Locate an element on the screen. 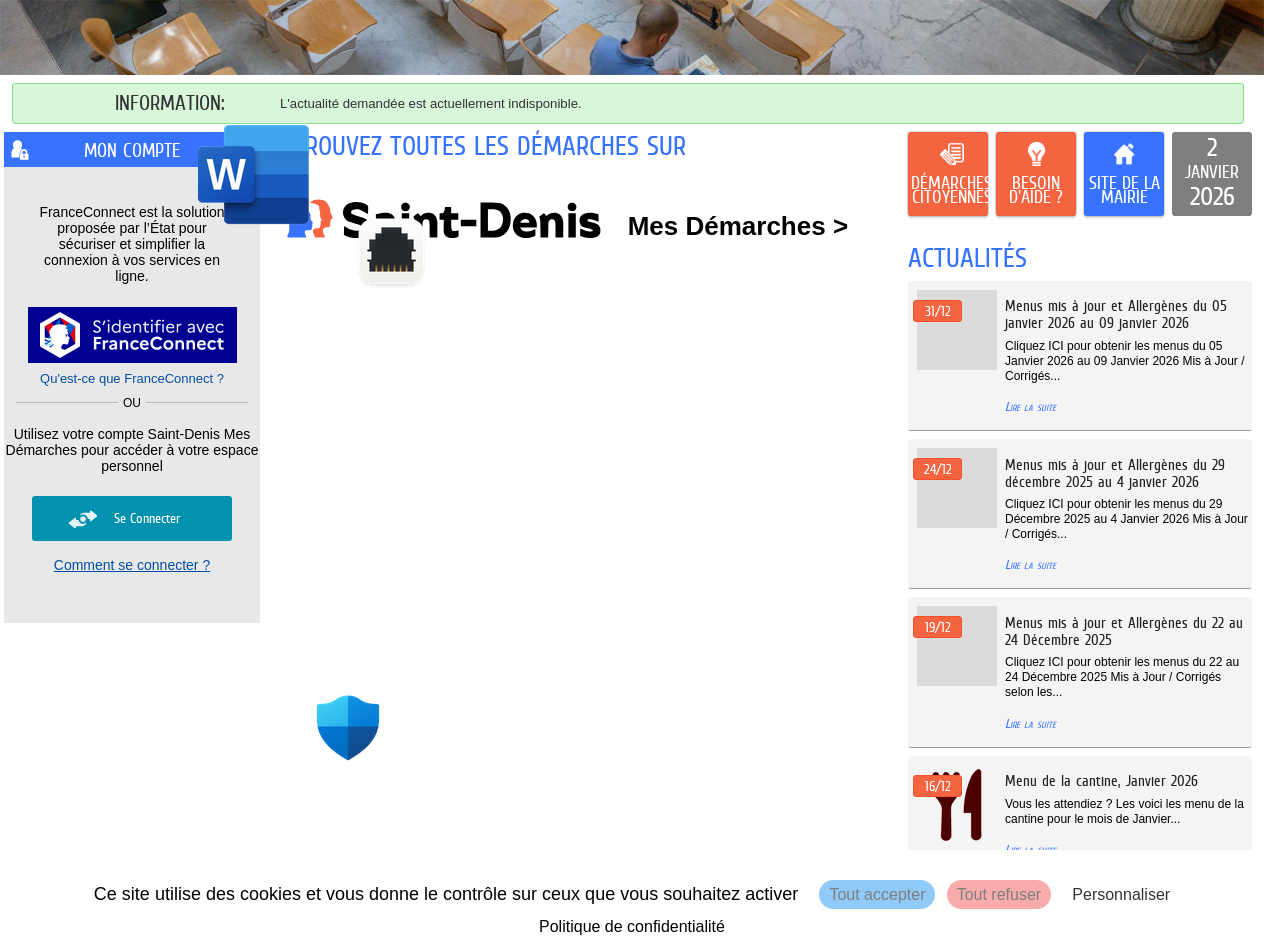 The height and width of the screenshot is (951, 1264). windows defender security status is located at coordinates (348, 728).